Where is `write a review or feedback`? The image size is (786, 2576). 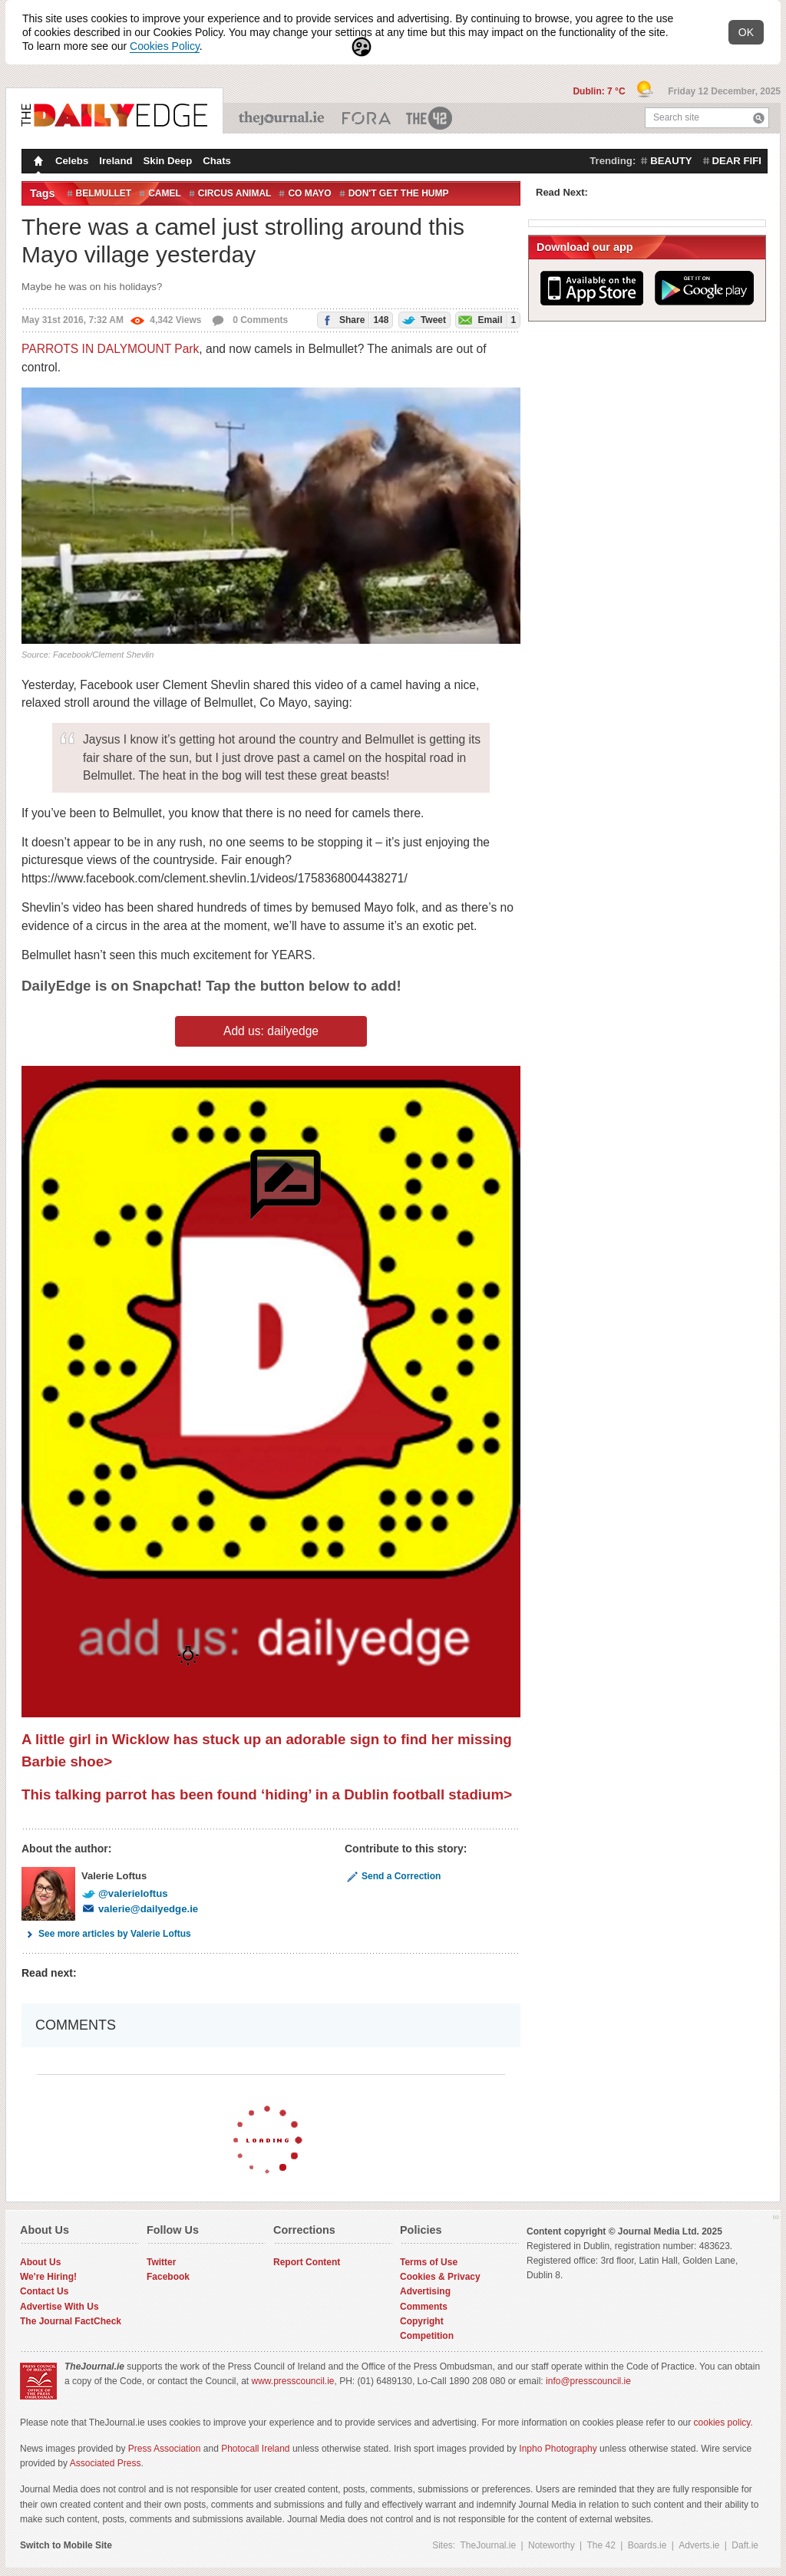 write a review or feedback is located at coordinates (286, 1185).